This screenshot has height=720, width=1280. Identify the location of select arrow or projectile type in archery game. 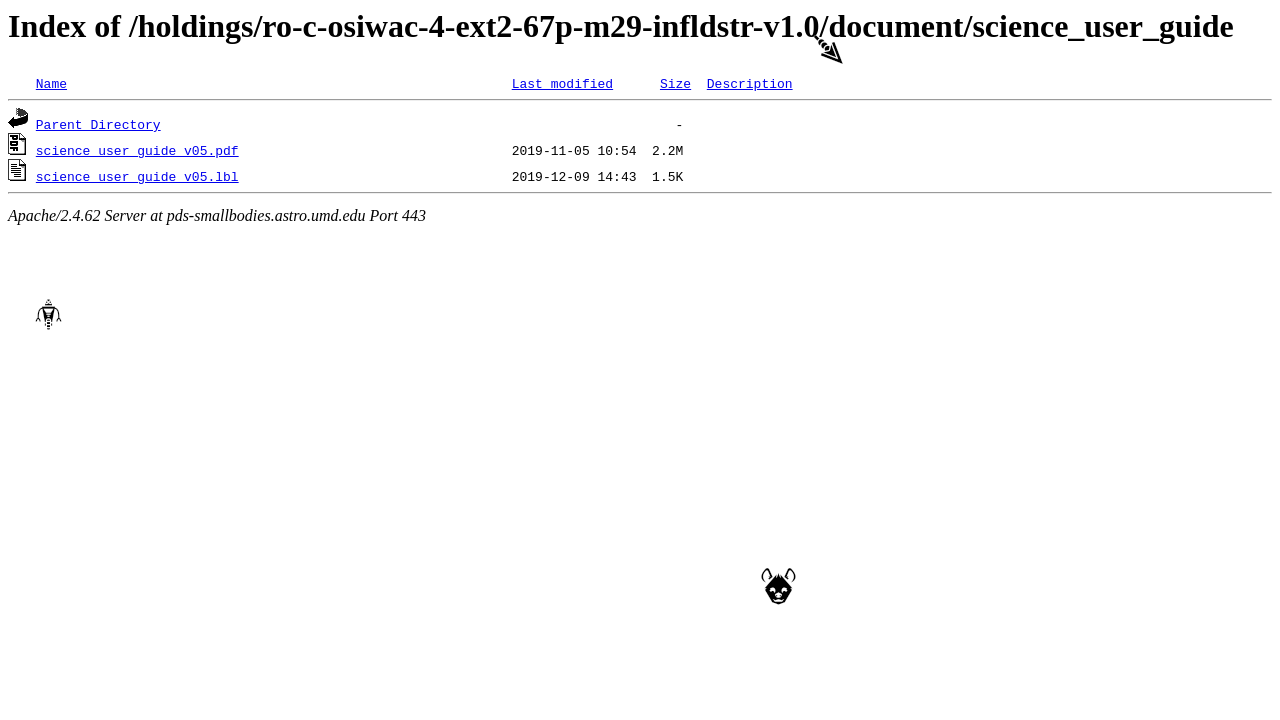
(828, 49).